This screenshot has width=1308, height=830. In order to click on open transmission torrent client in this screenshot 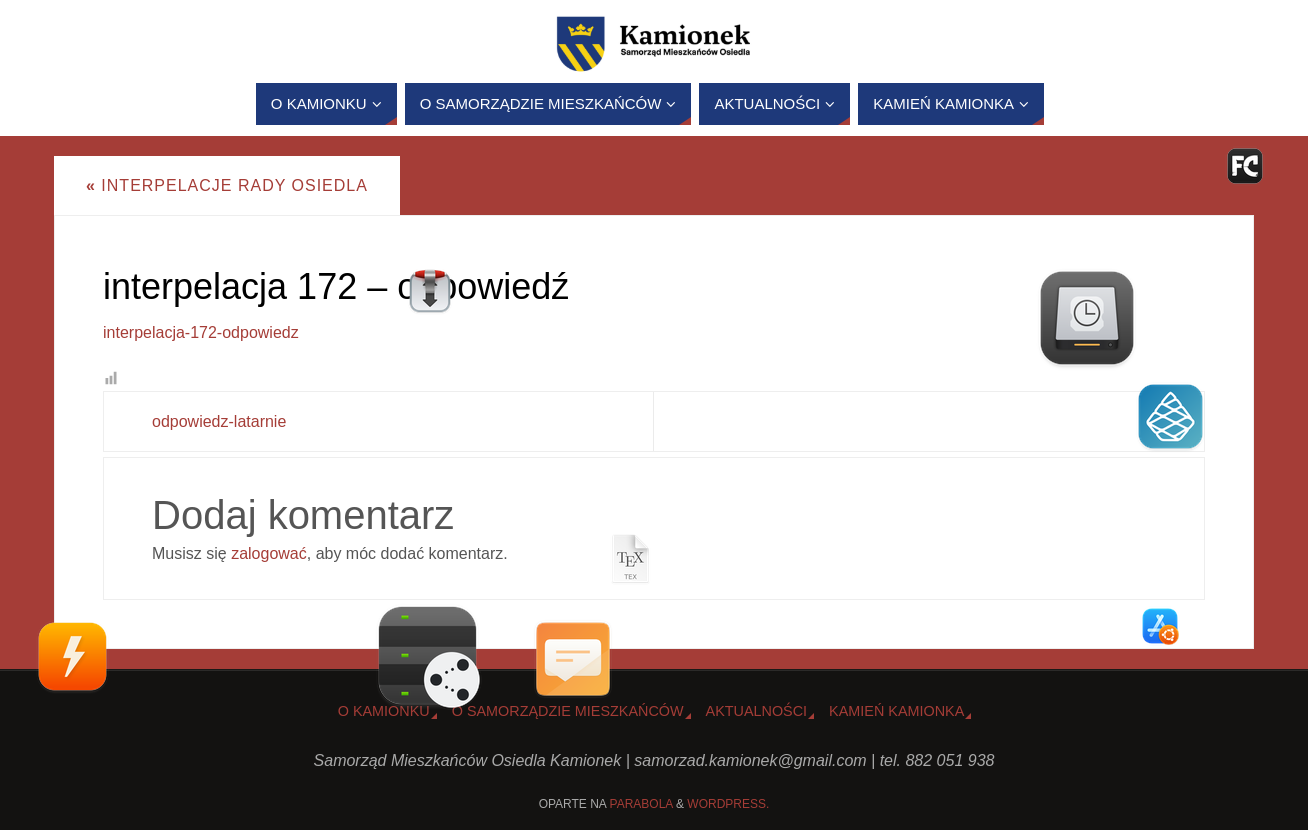, I will do `click(430, 292)`.